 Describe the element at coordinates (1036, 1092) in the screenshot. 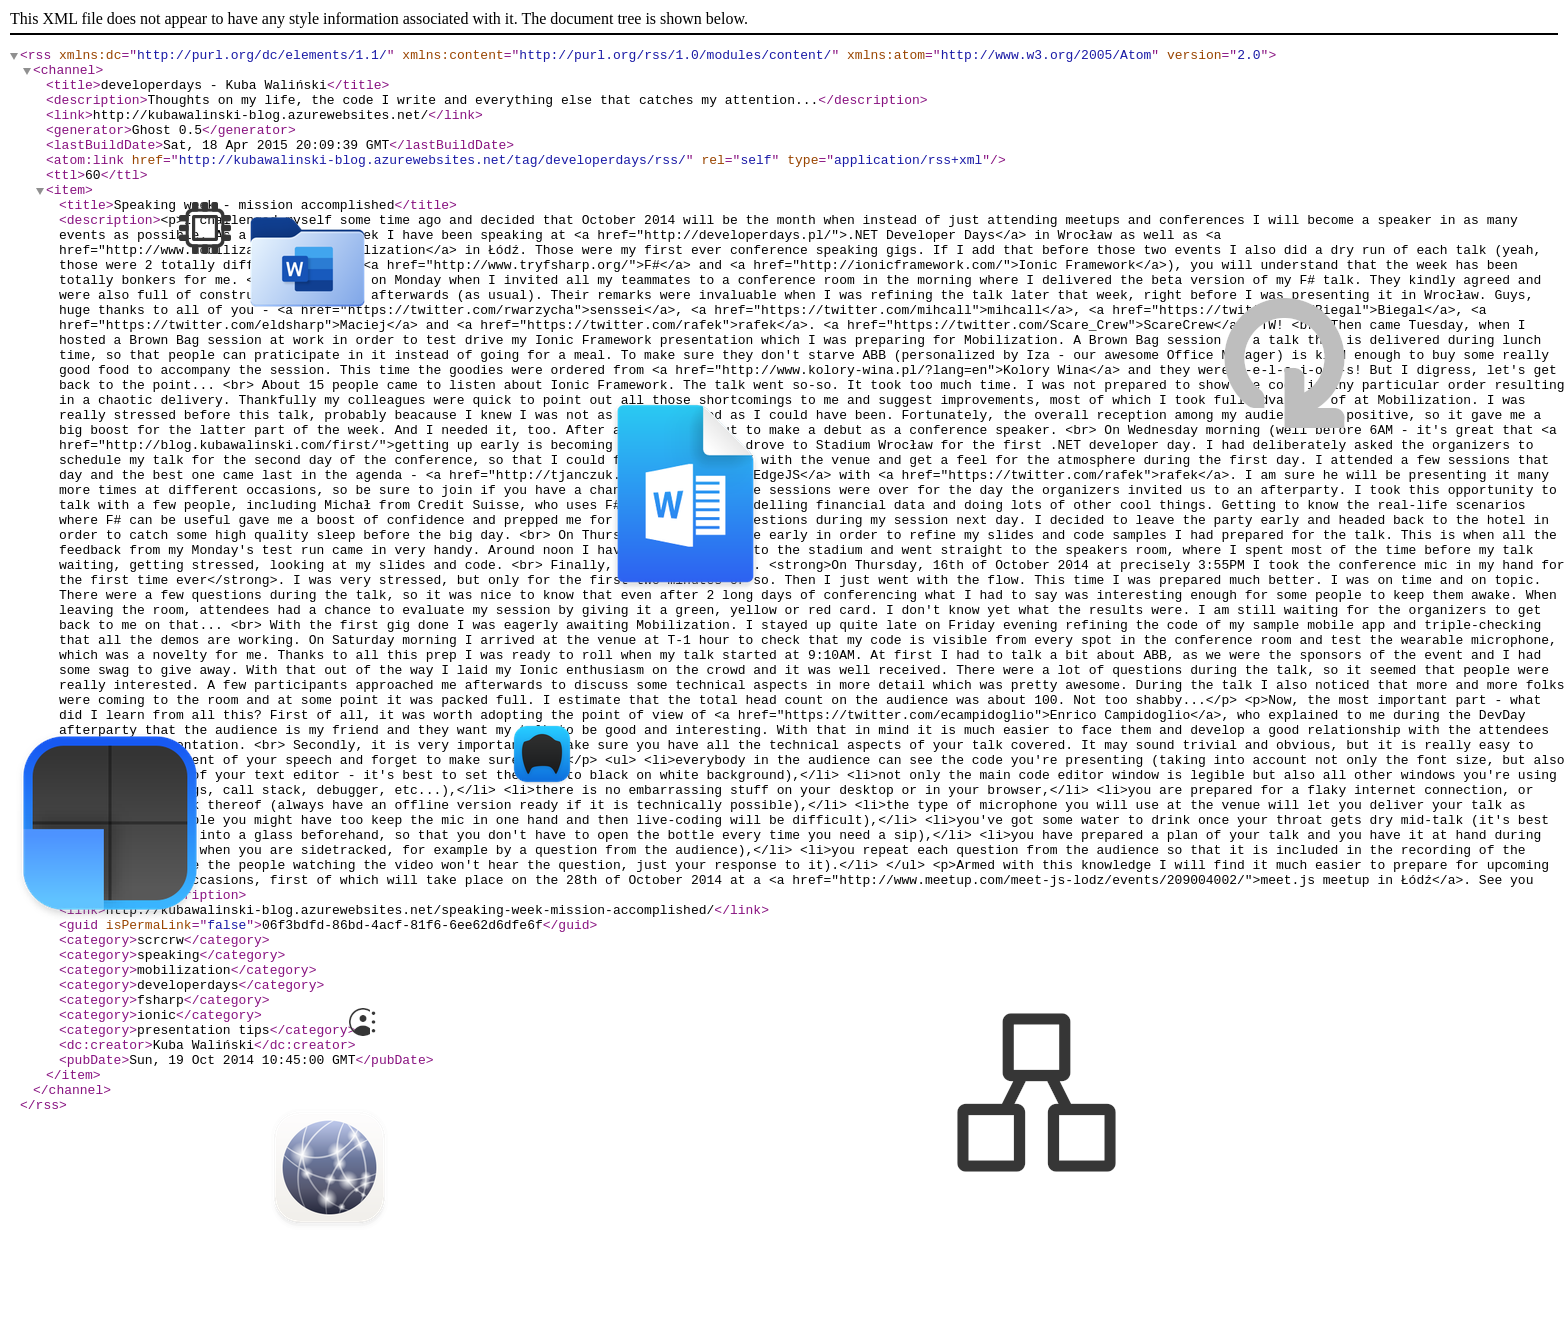

I see `open gtk4 node editor application` at that location.